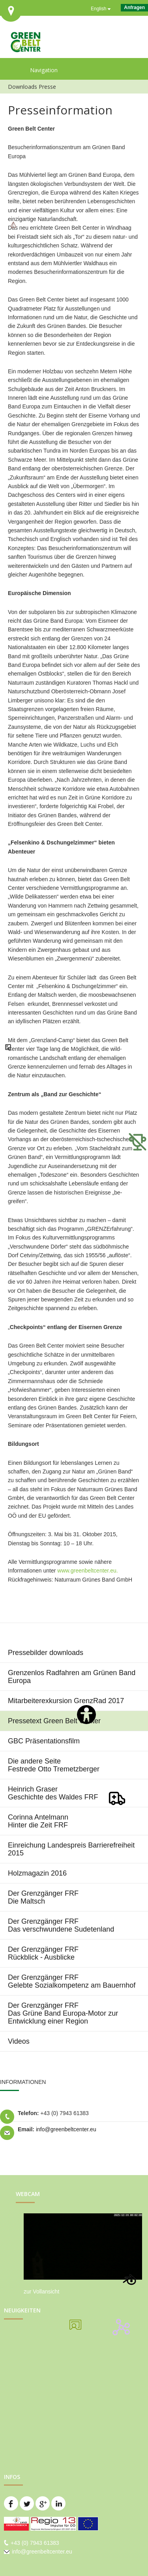 This screenshot has width=148, height=2576. Describe the element at coordinates (121, 2327) in the screenshot. I see `view network connections or relationships` at that location.